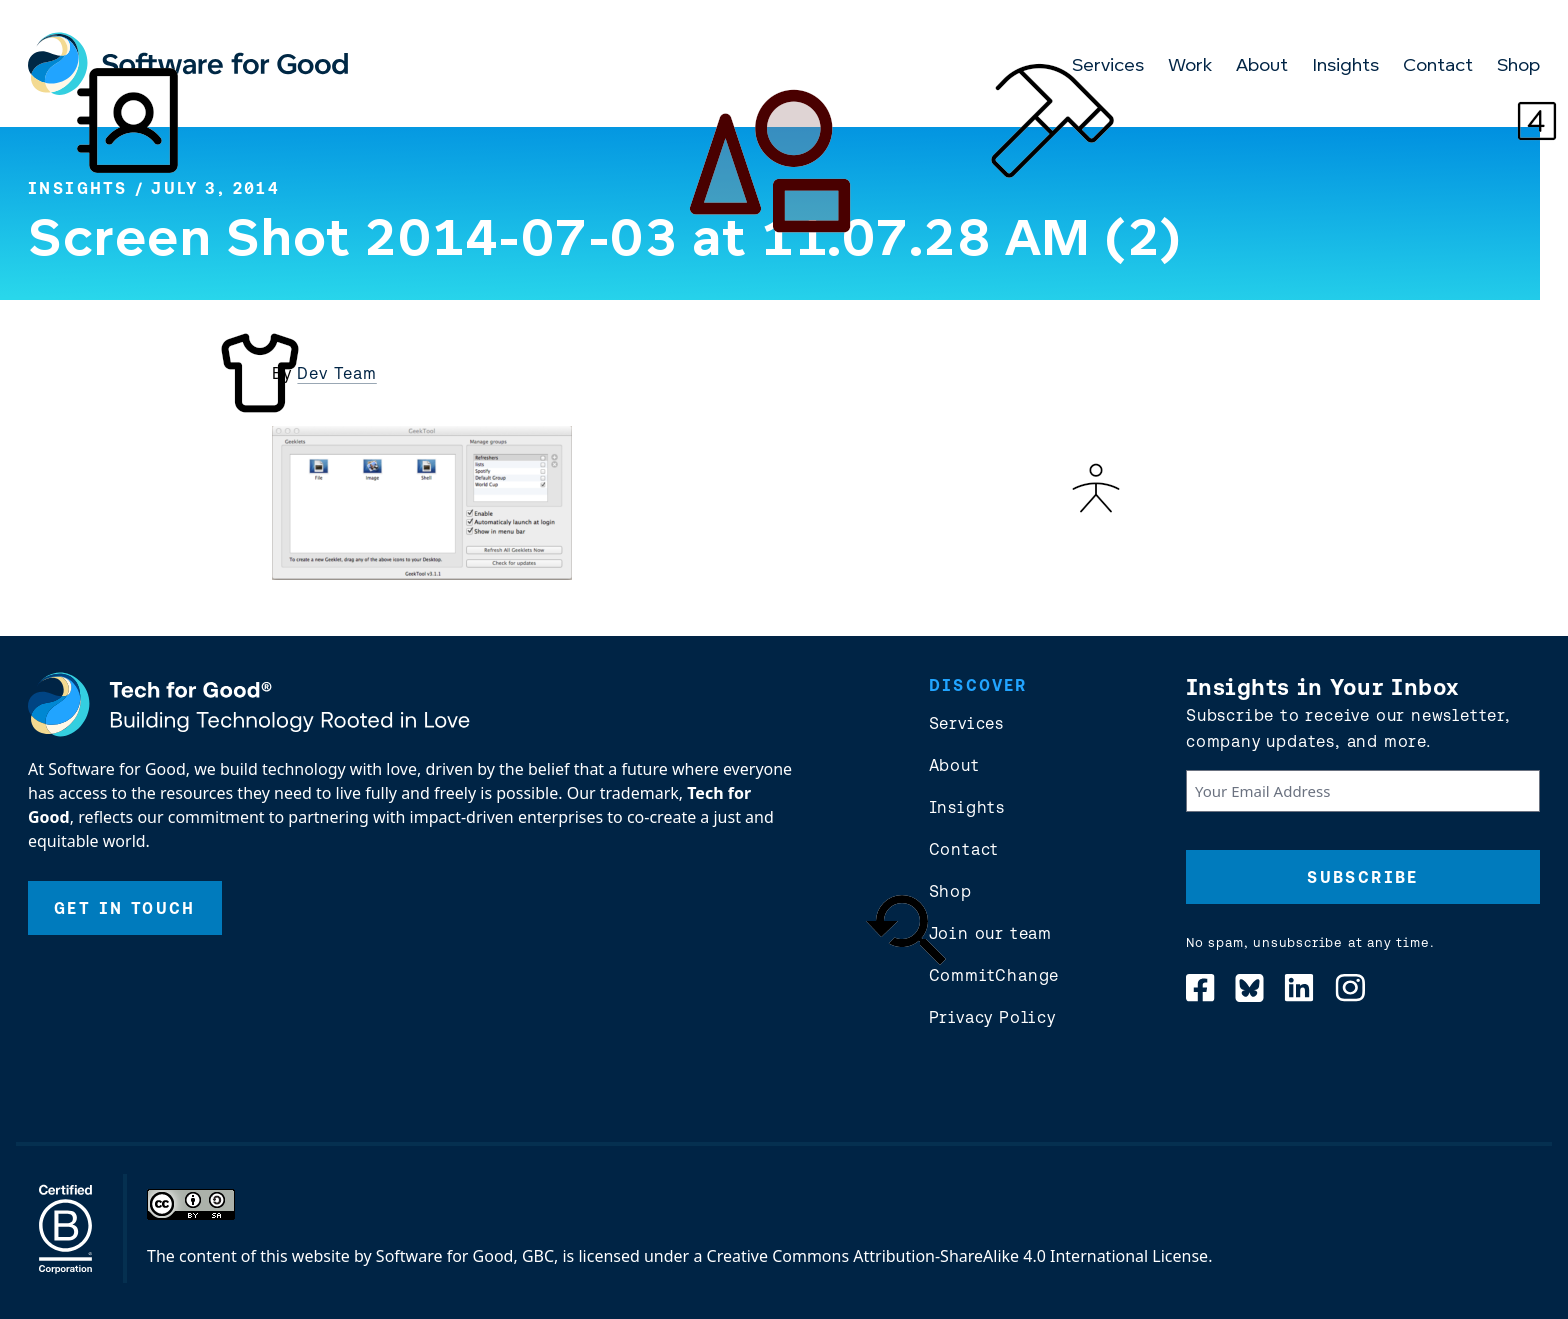 This screenshot has width=1568, height=1319. Describe the element at coordinates (129, 120) in the screenshot. I see `open your contacts list` at that location.